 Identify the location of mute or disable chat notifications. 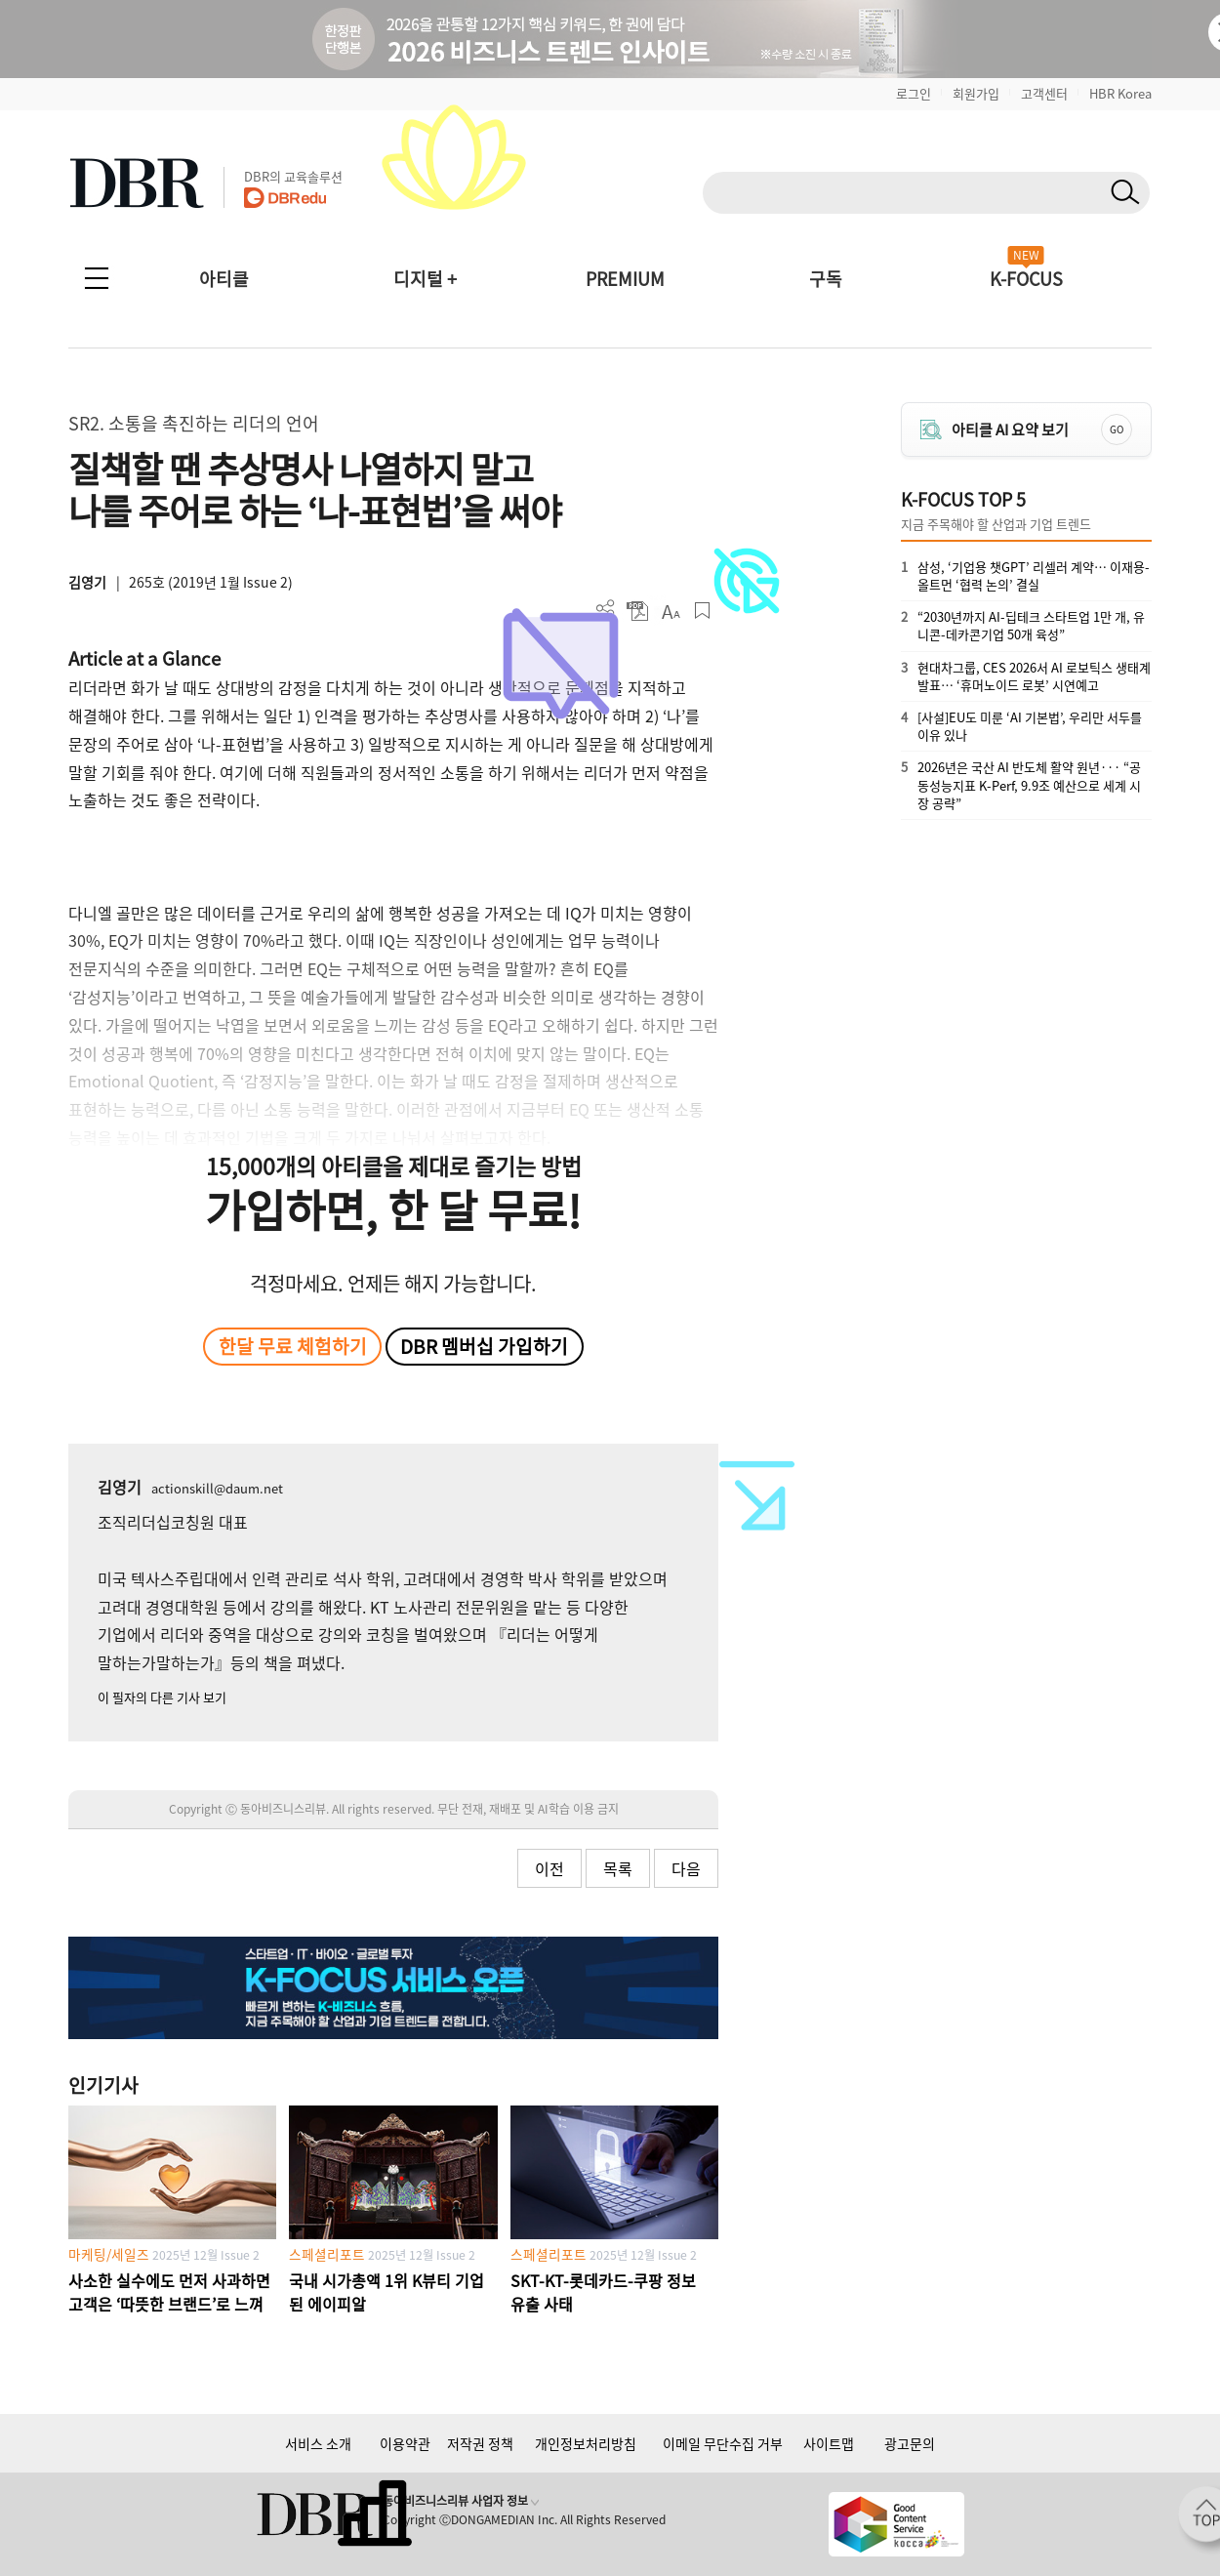
(560, 661).